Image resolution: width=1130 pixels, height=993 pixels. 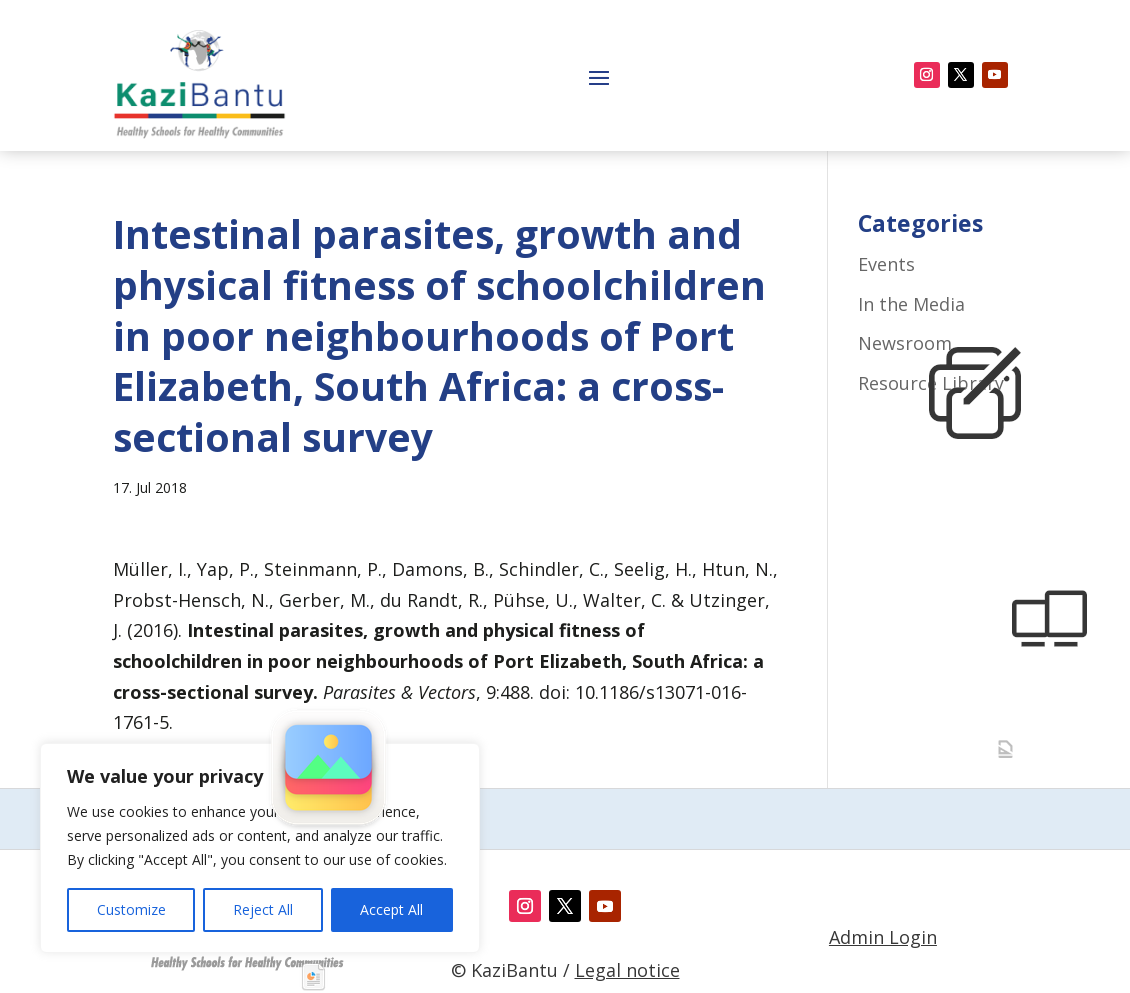 What do you see at coordinates (1049, 618) in the screenshot?
I see `display arrangement settings for multiple monitors` at bounding box center [1049, 618].